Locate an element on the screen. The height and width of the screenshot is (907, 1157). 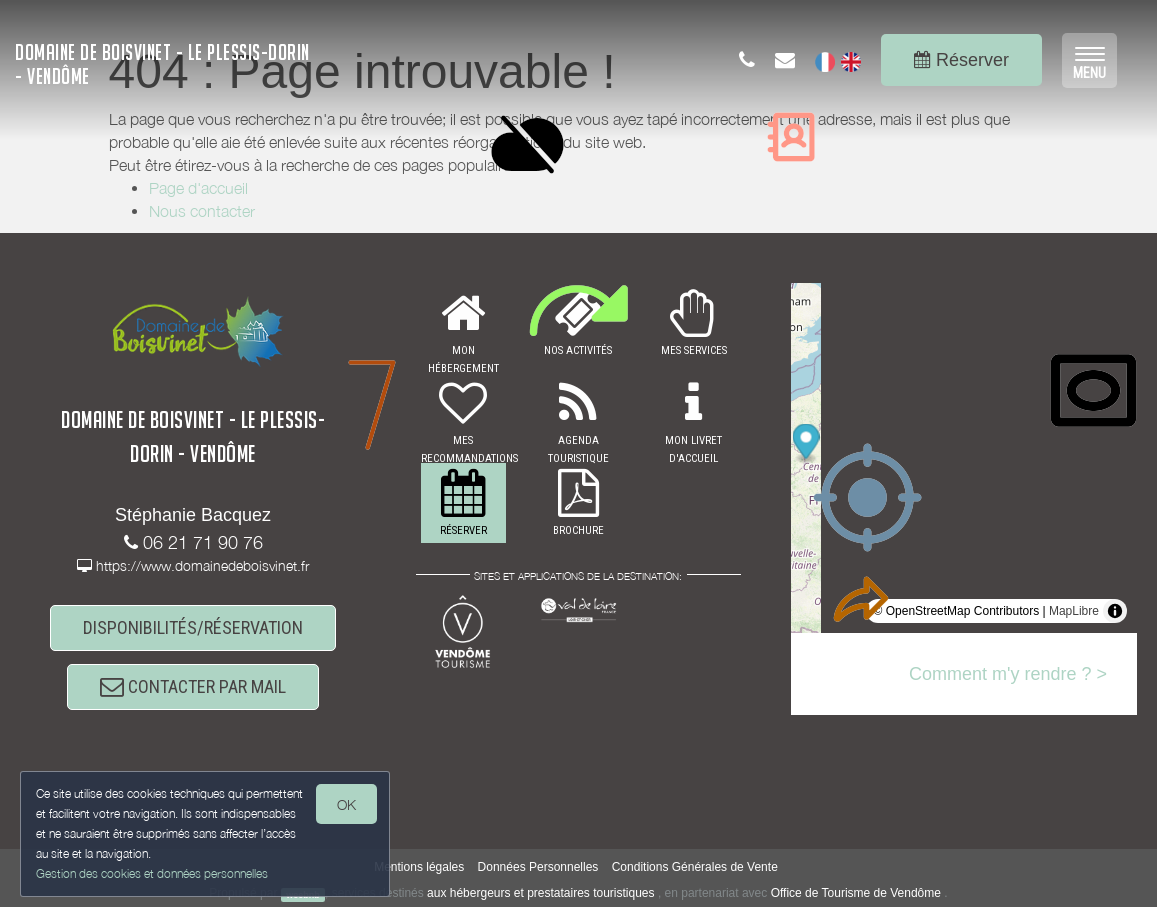
indicates the number seven in a list or sequence is located at coordinates (372, 405).